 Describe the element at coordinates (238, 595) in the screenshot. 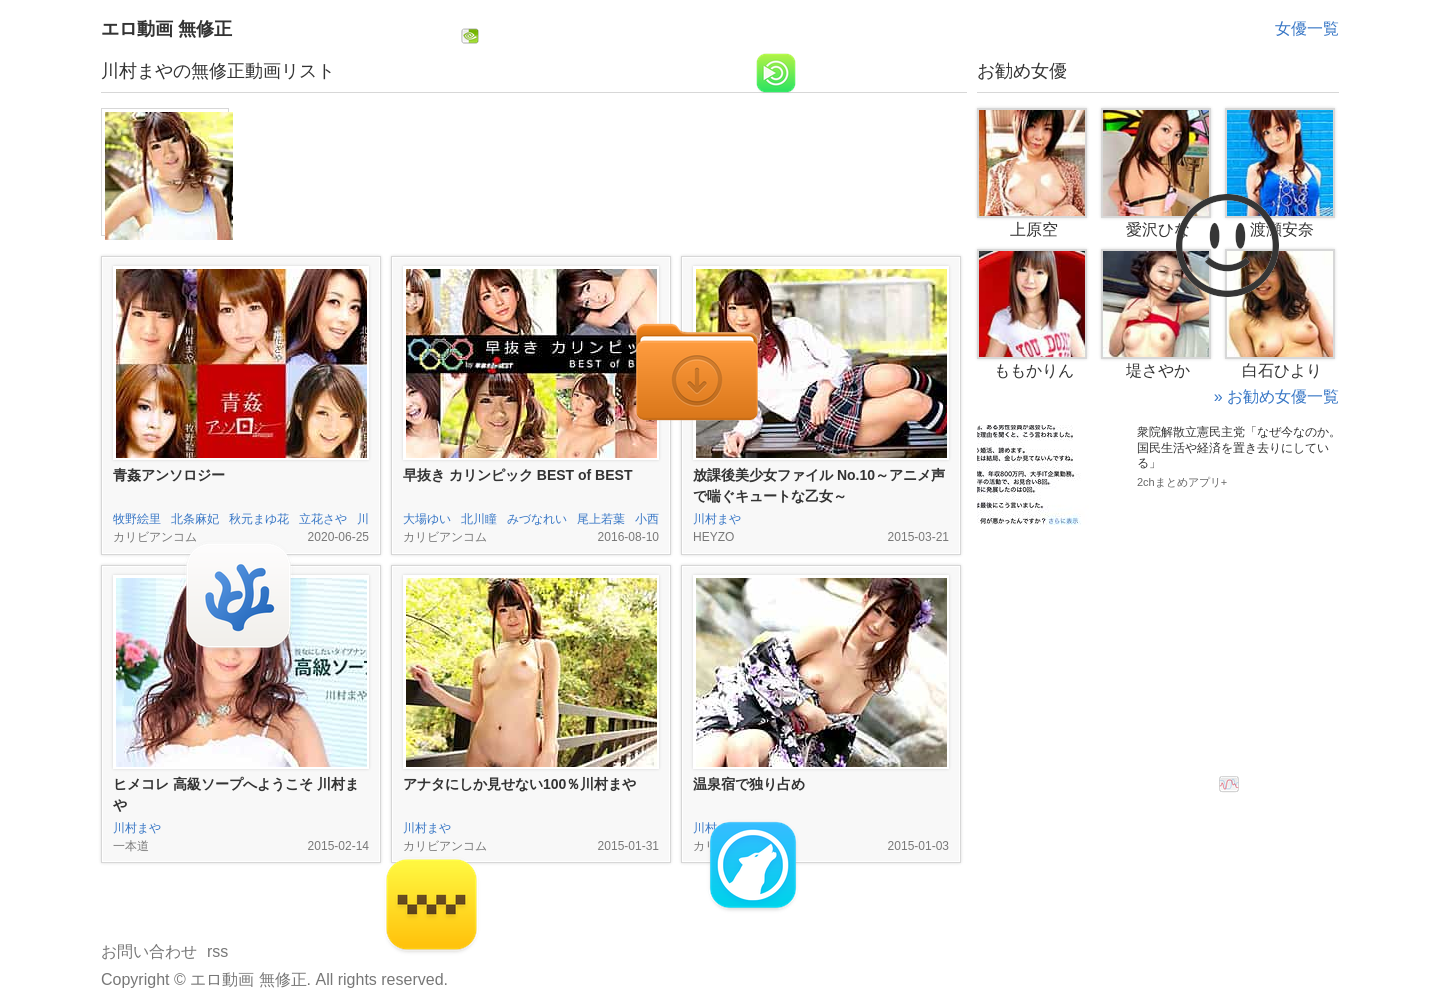

I see `open vscodium code editor` at that location.